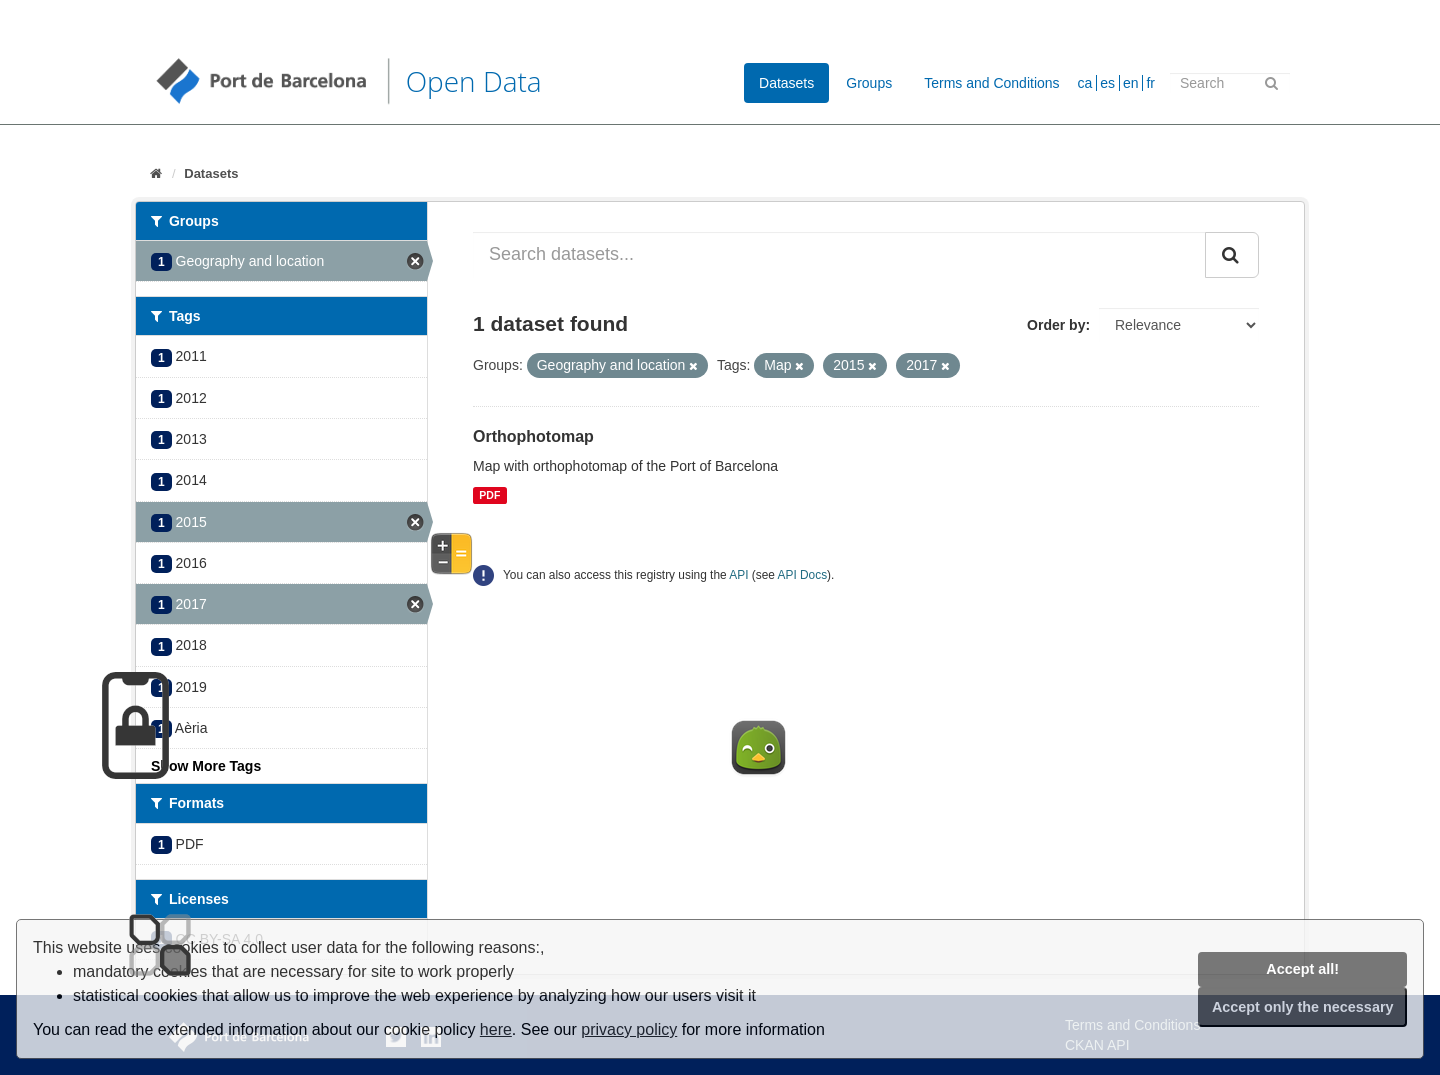 This screenshot has height=1075, width=1440. What do you see at coordinates (160, 945) in the screenshot?
I see `connect or manage exchange account integration` at bounding box center [160, 945].